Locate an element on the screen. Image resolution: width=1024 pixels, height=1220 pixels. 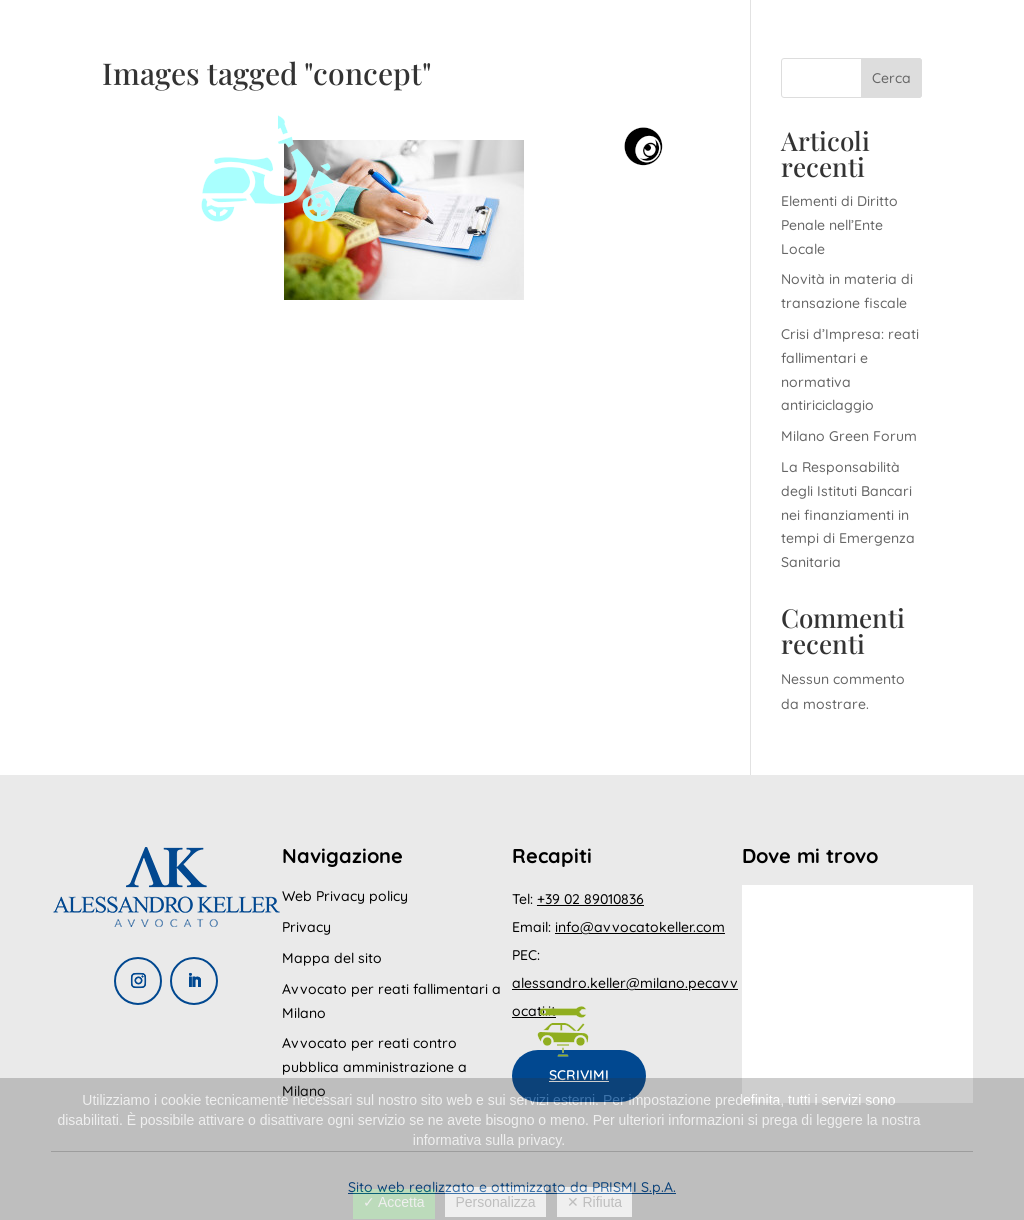
toggle visibility or show/hide content is located at coordinates (643, 146).